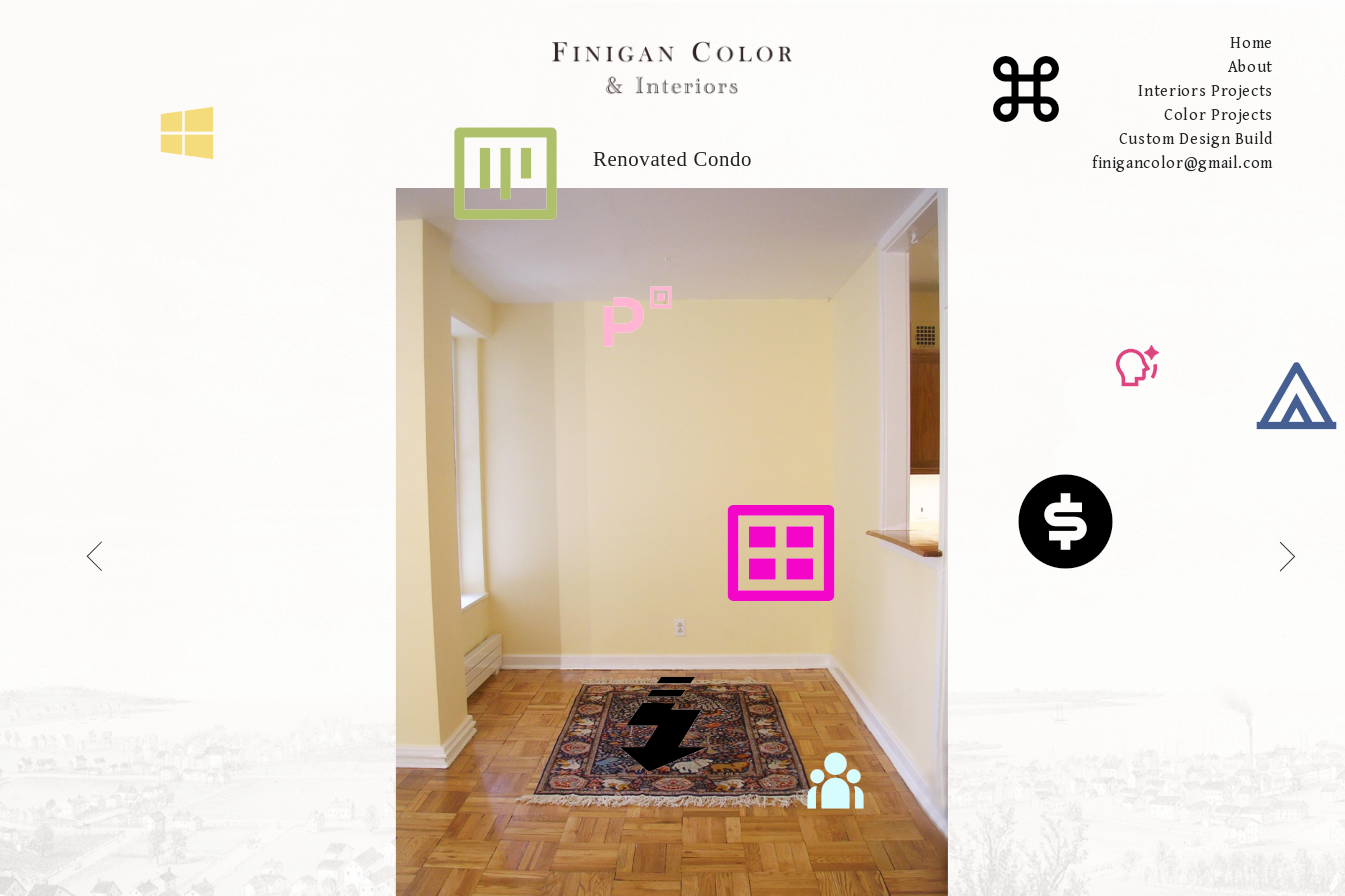 This screenshot has width=1345, height=896. What do you see at coordinates (1026, 89) in the screenshot?
I see `command key symbol for keyboard shortcuts` at bounding box center [1026, 89].